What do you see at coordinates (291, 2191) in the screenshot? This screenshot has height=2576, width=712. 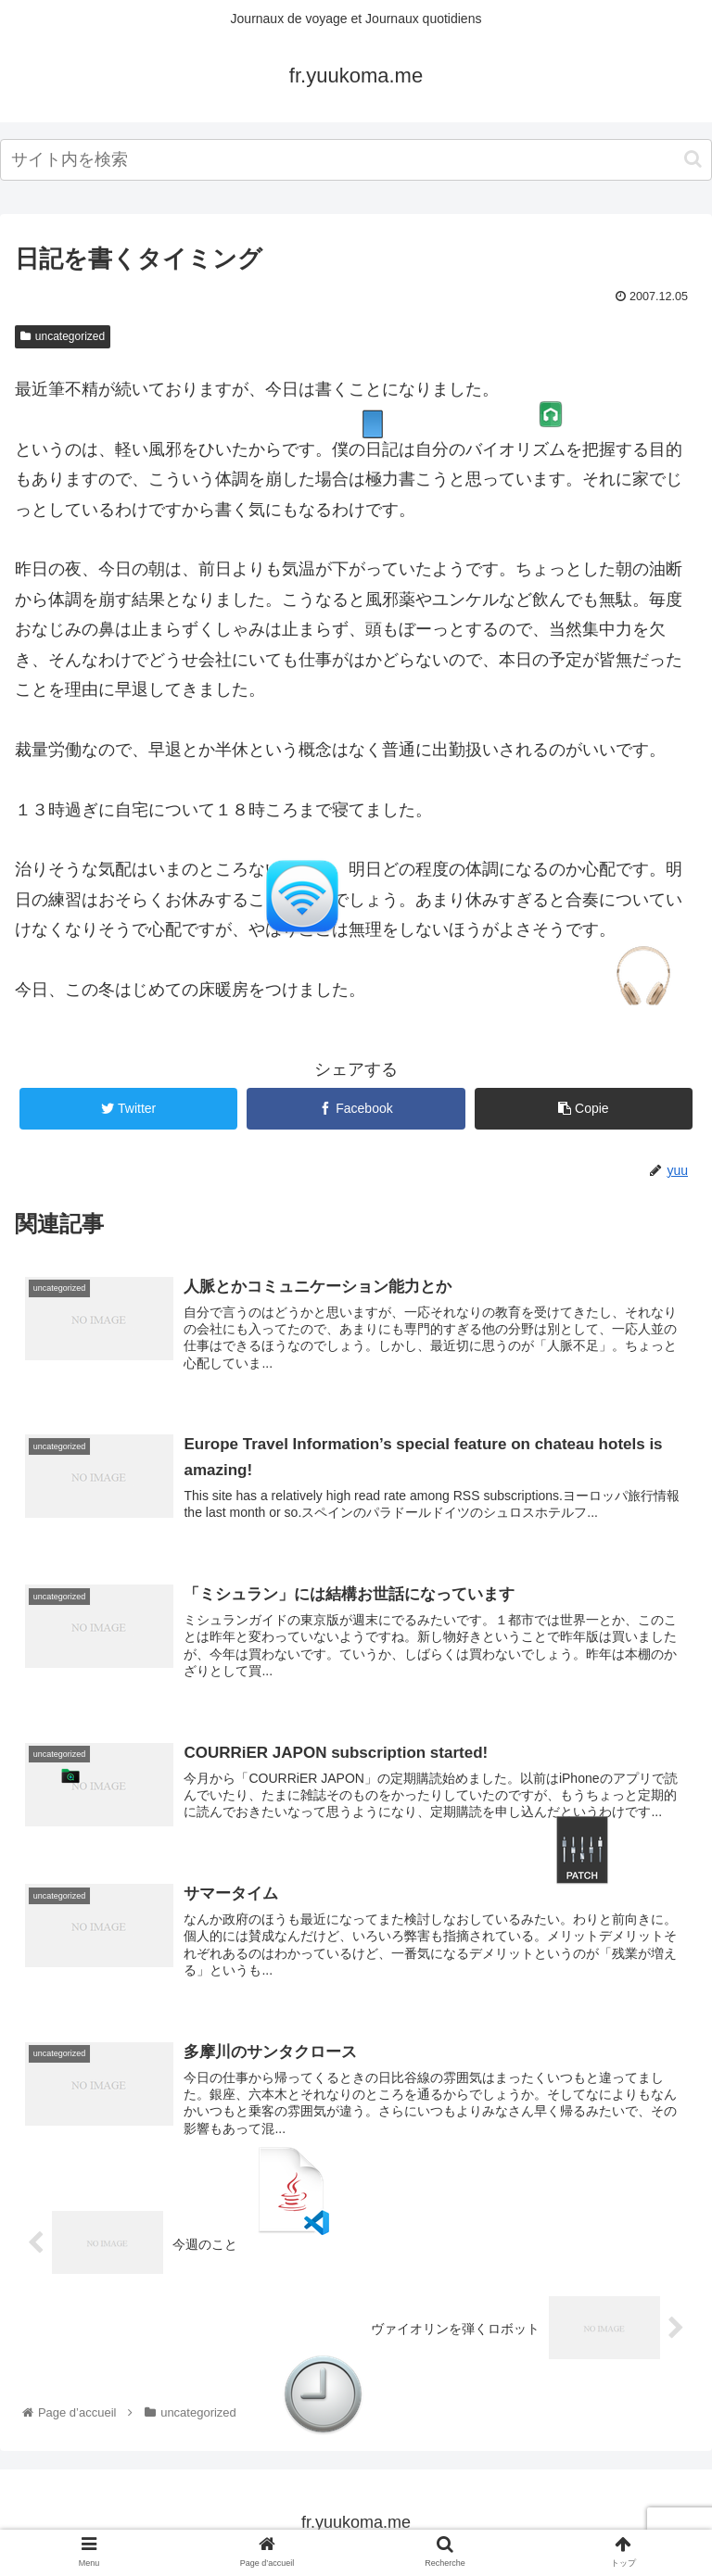 I see `open a Java file in Visual Studio Code` at bounding box center [291, 2191].